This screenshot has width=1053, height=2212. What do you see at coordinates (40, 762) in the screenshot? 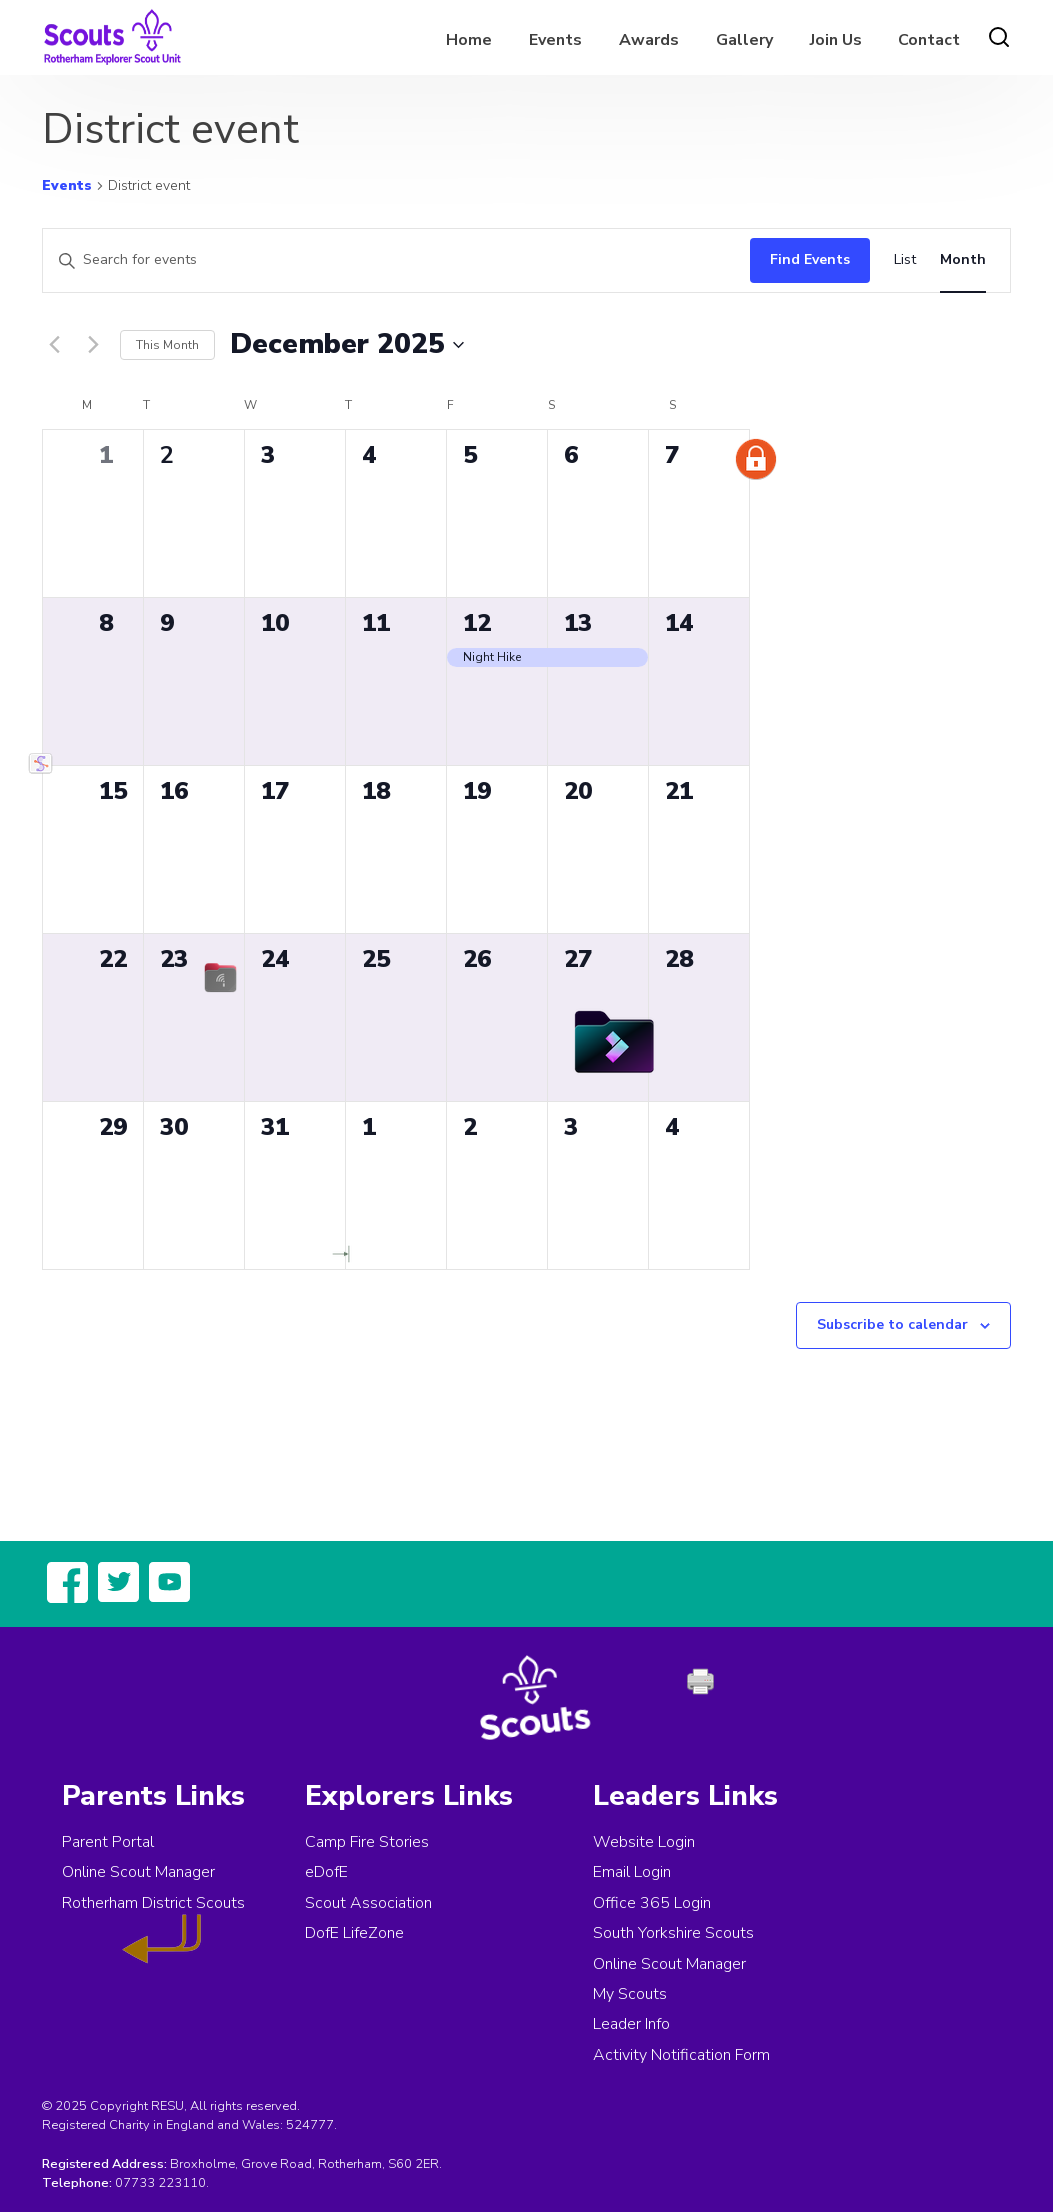
I see `an SVG image file` at bounding box center [40, 762].